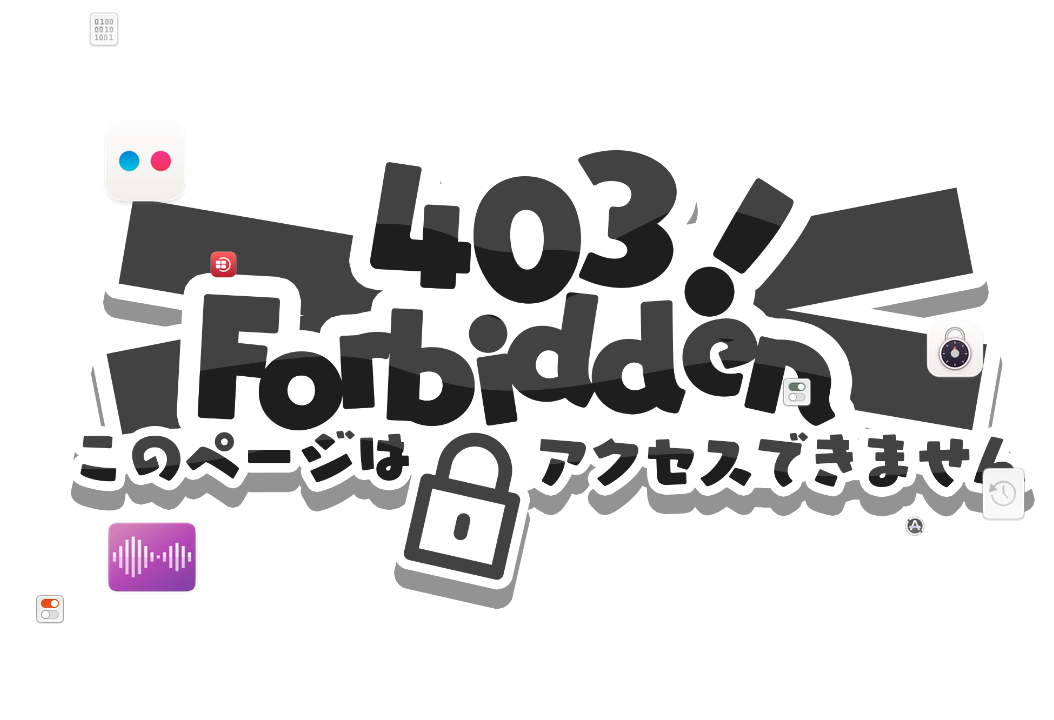  Describe the element at coordinates (915, 526) in the screenshot. I see `open the software updater application` at that location.